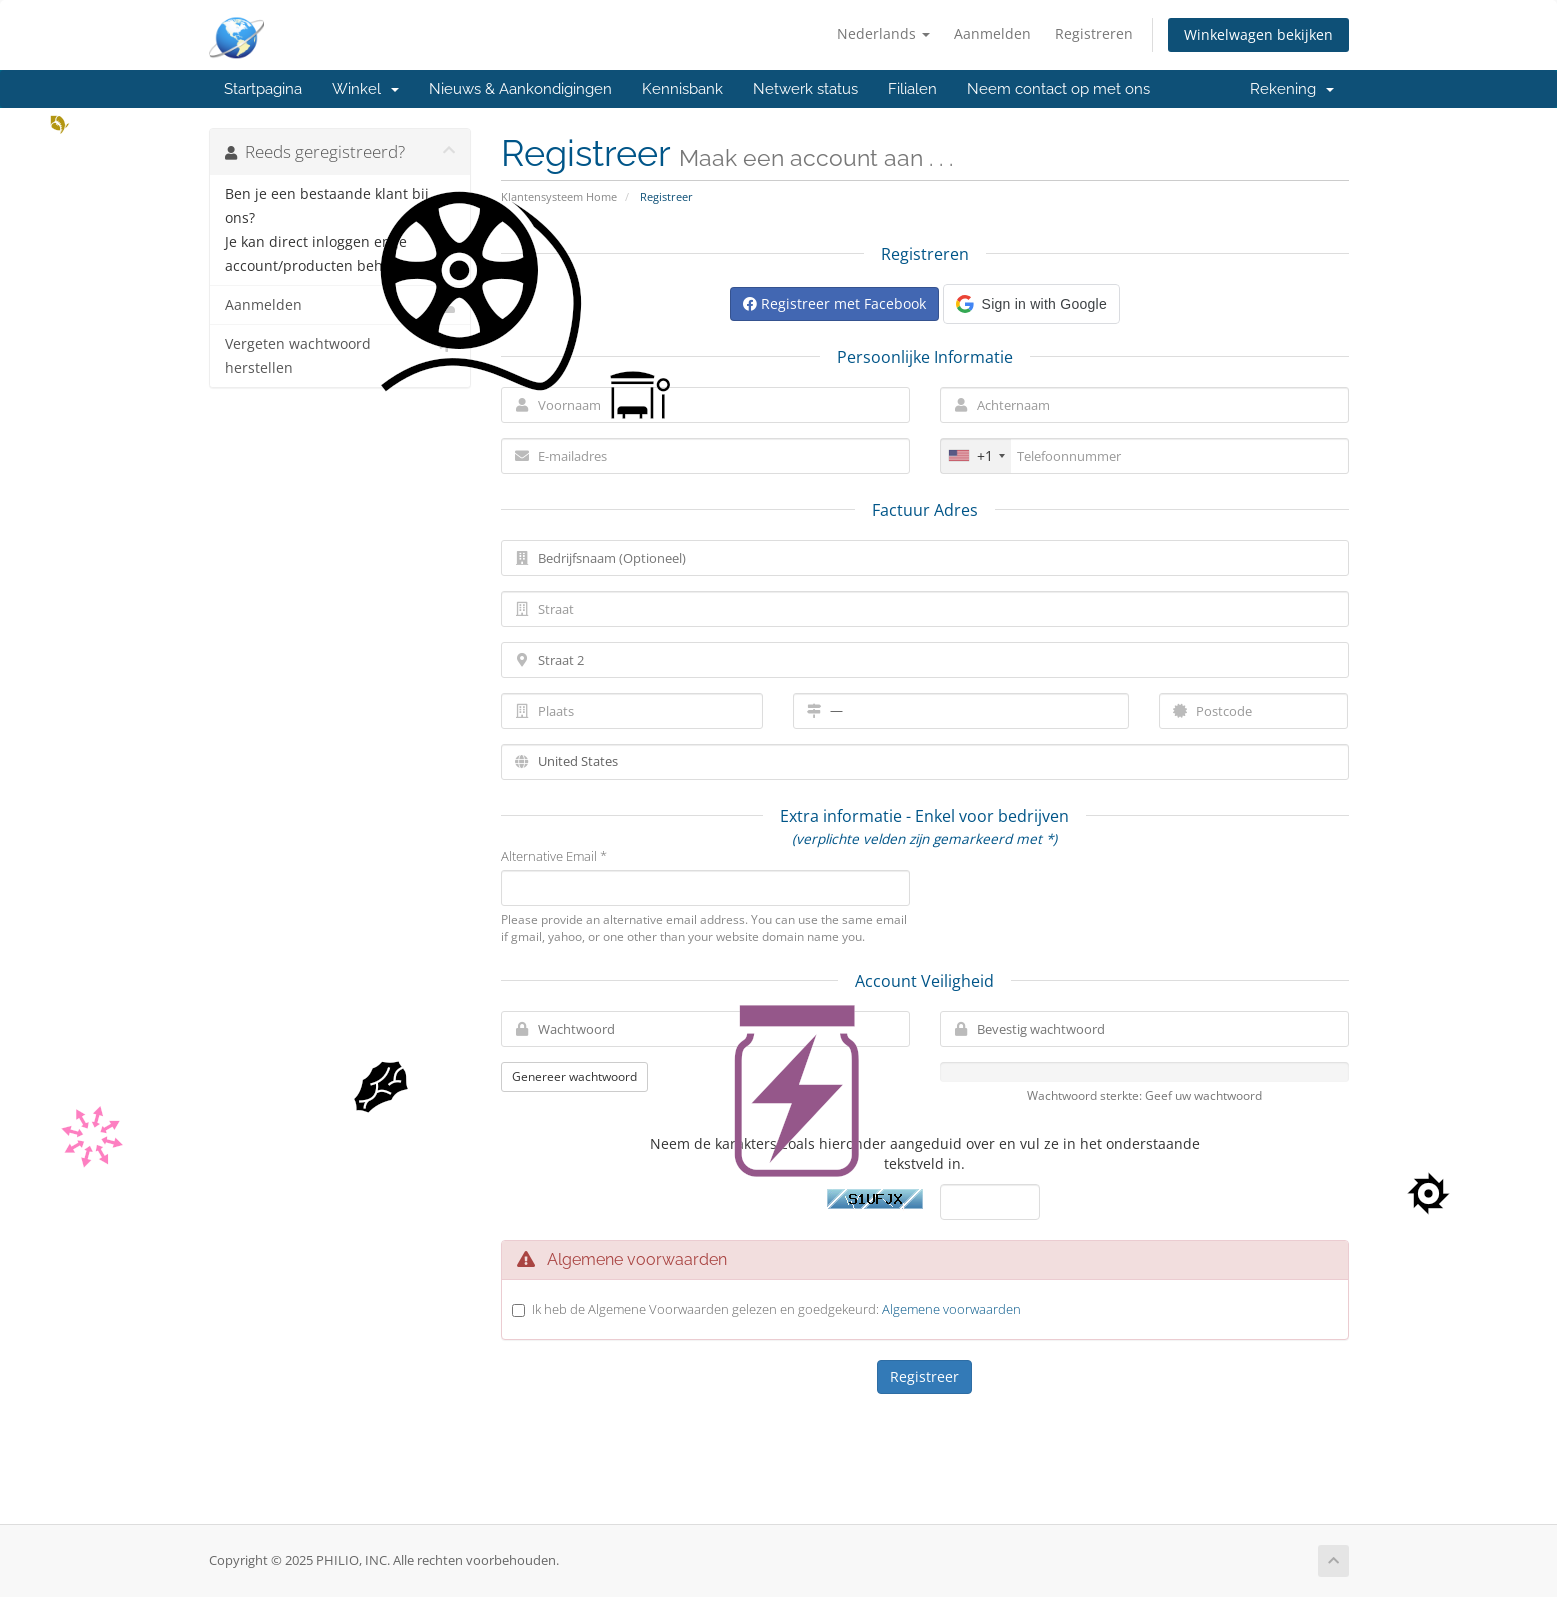  I want to click on view nearby bus stops, so click(640, 395).